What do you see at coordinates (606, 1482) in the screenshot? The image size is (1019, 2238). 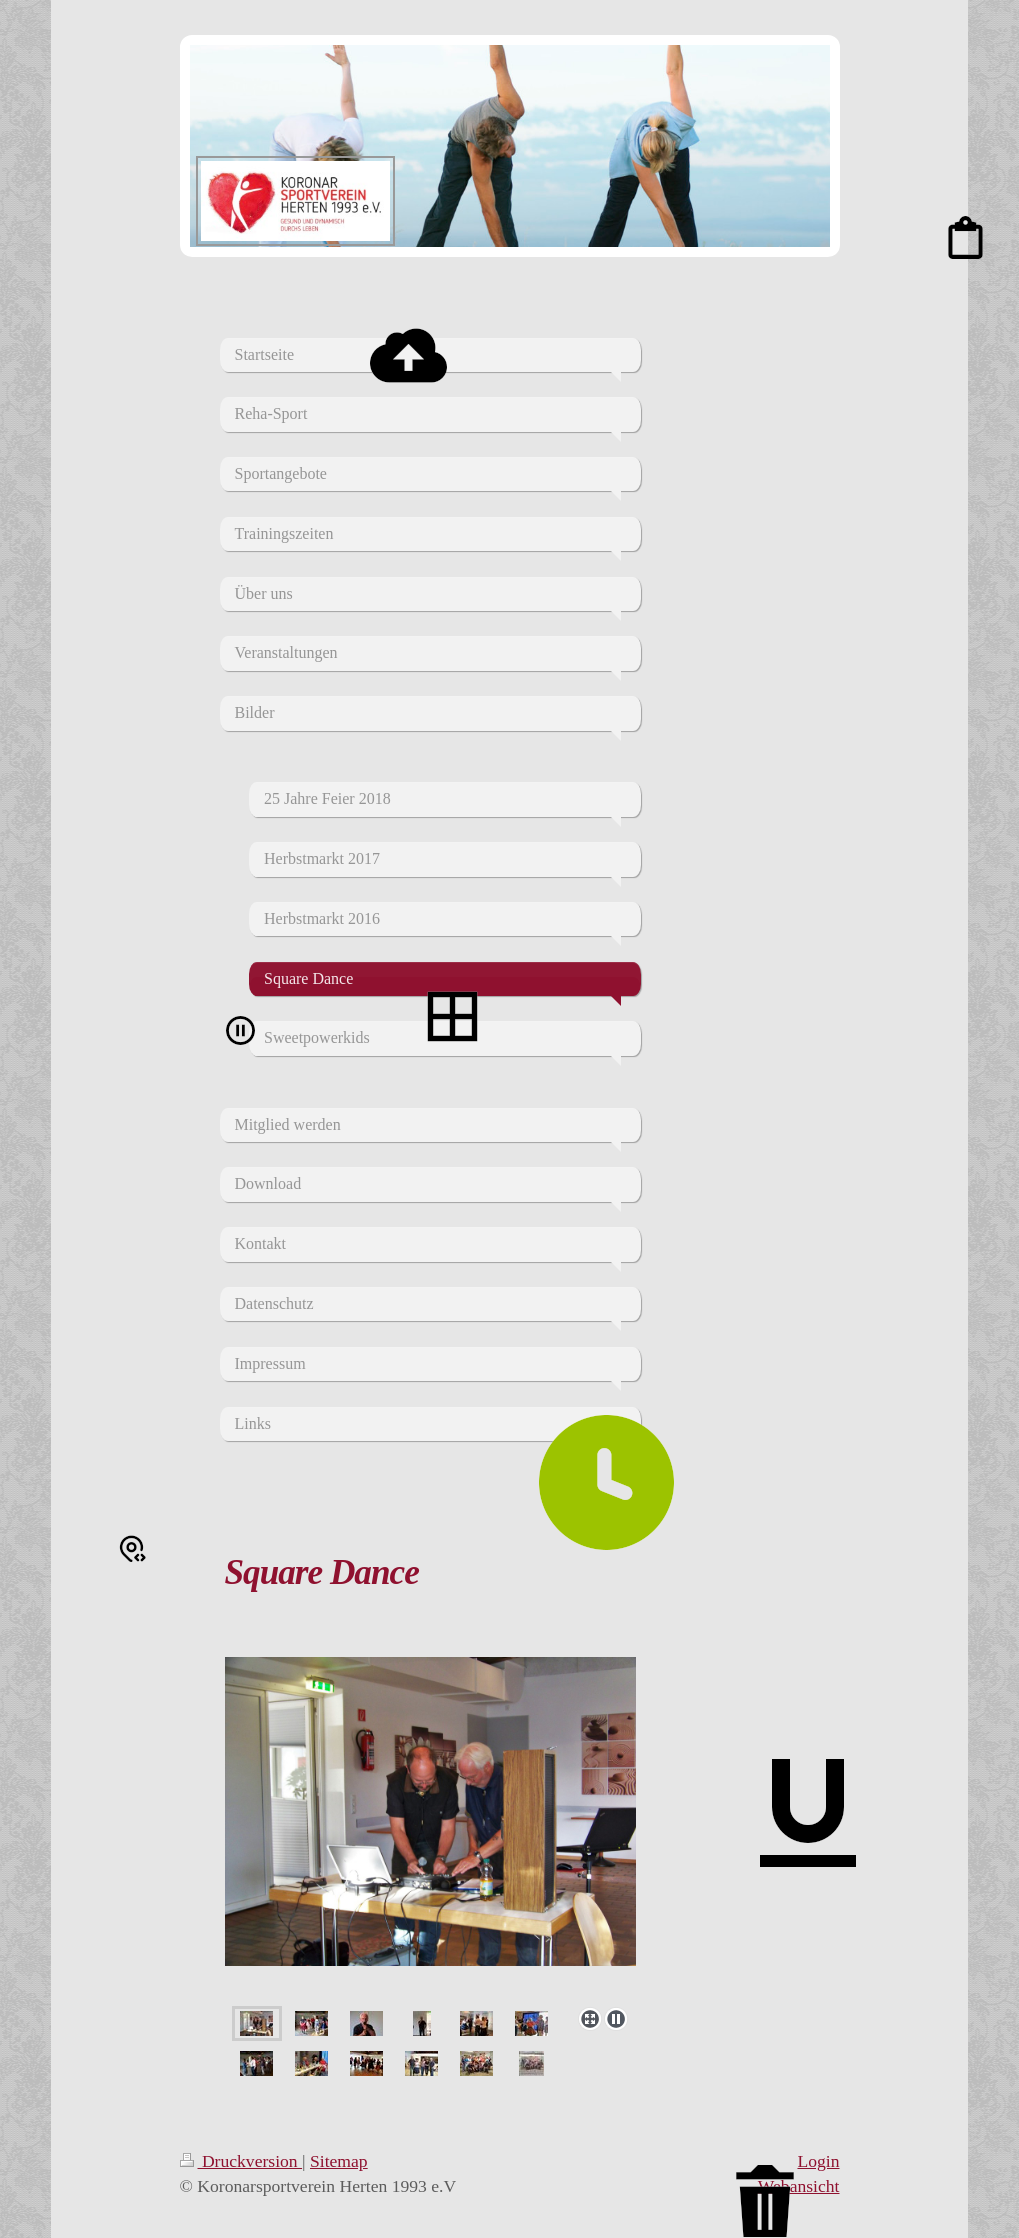 I see `view time or clock settings` at bounding box center [606, 1482].